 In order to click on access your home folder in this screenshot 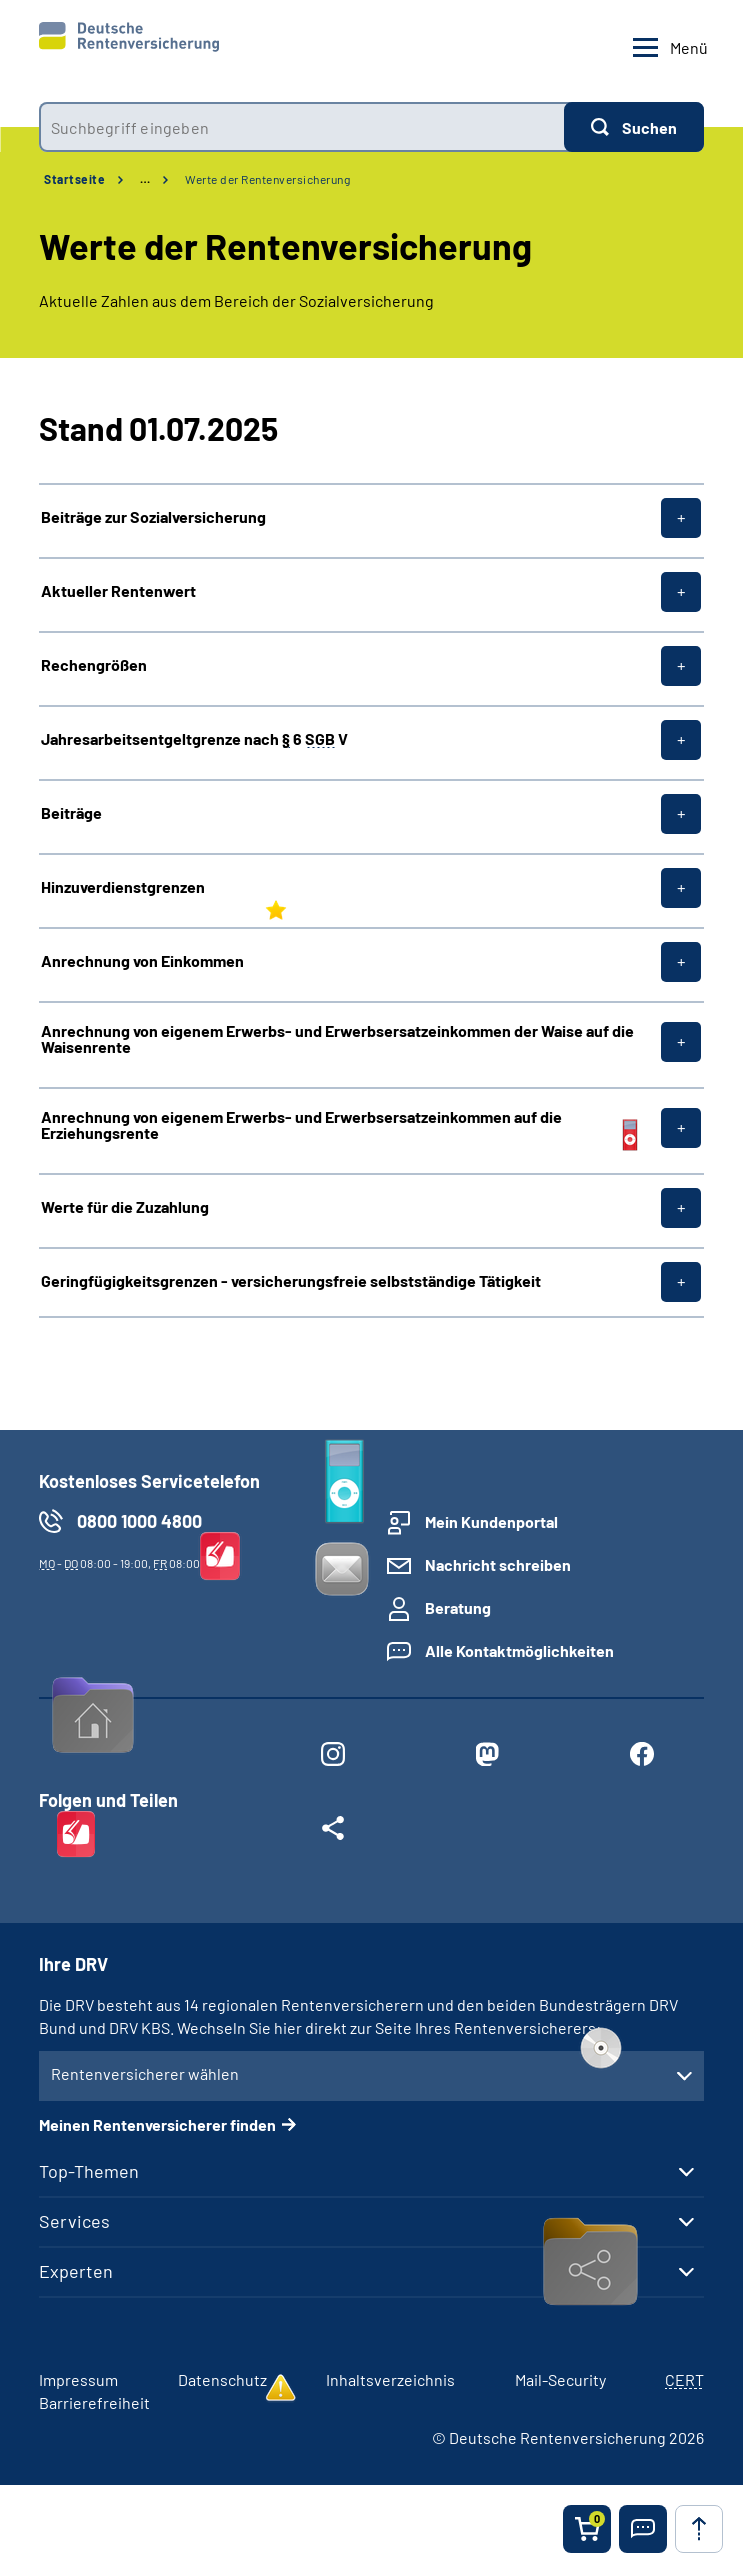, I will do `click(93, 1715)`.